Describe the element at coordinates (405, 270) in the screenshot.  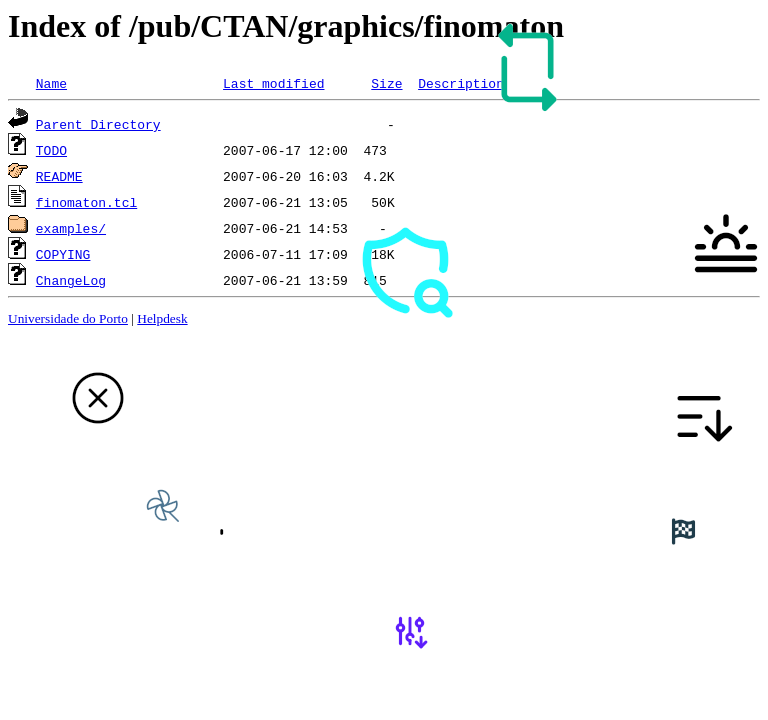
I see `search security settings` at that location.